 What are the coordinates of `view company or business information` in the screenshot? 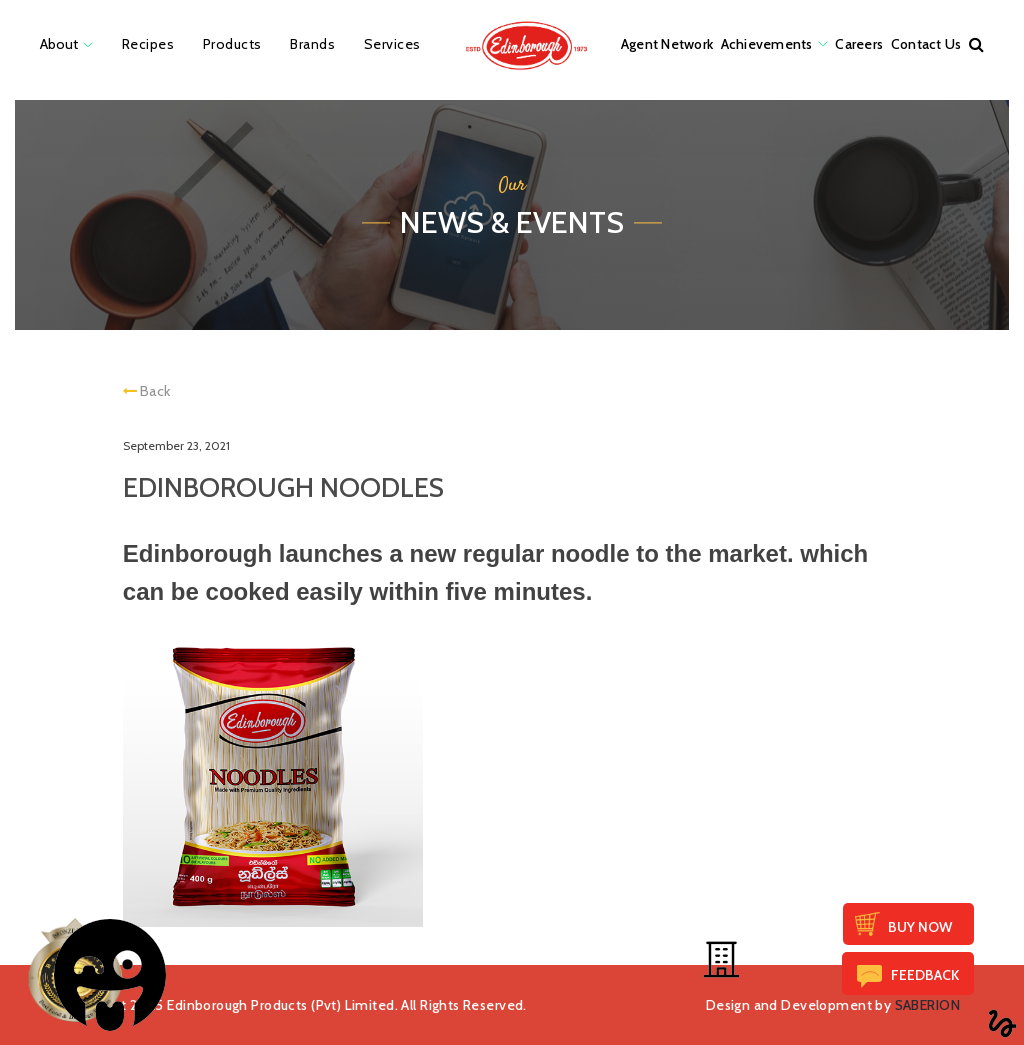 It's located at (721, 959).